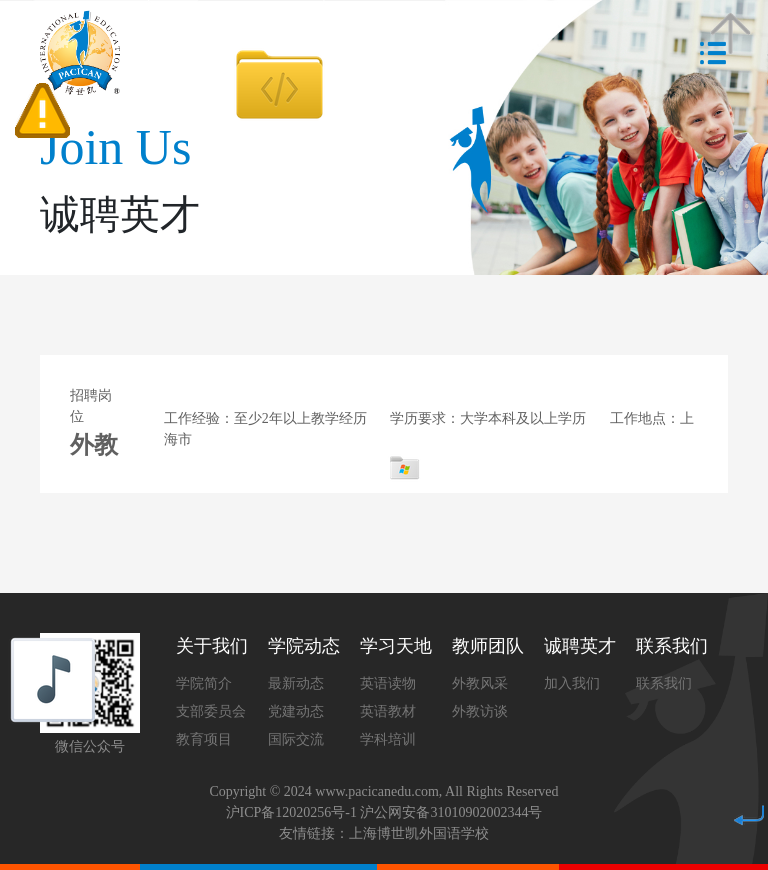 The width and height of the screenshot is (768, 870). I want to click on indicates a OneDrive sync warning or issue, so click(42, 110).